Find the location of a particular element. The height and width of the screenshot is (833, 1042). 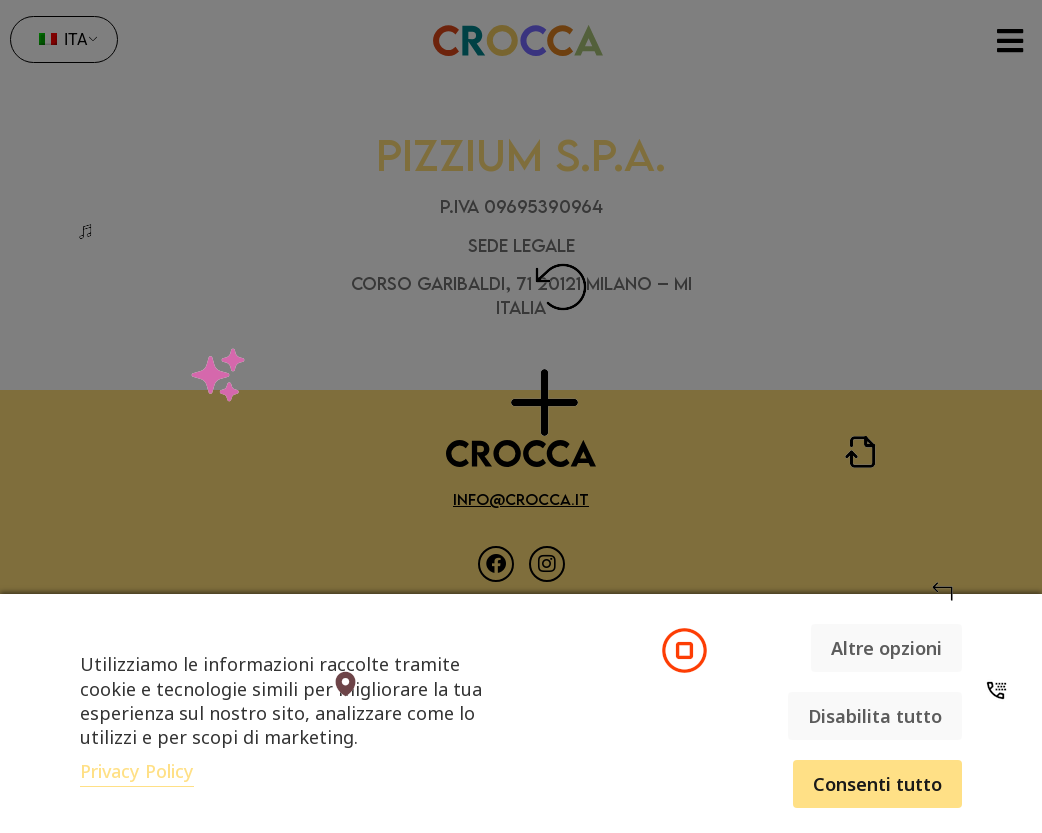

go back to previous screen or step is located at coordinates (942, 591).